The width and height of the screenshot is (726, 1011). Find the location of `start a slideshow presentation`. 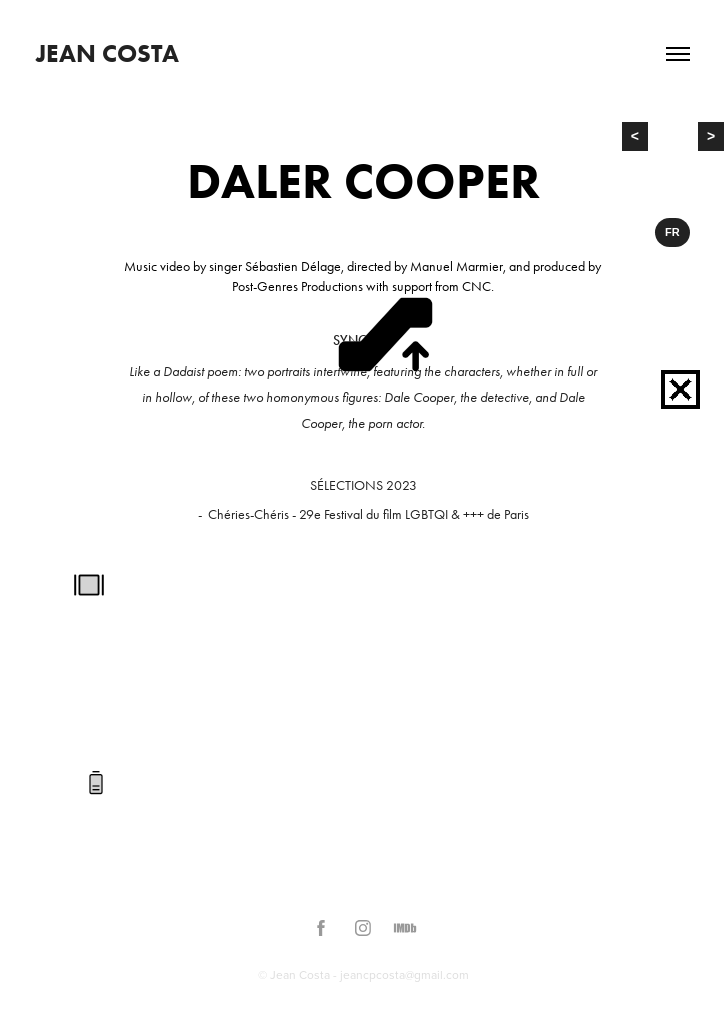

start a slideshow presentation is located at coordinates (89, 585).